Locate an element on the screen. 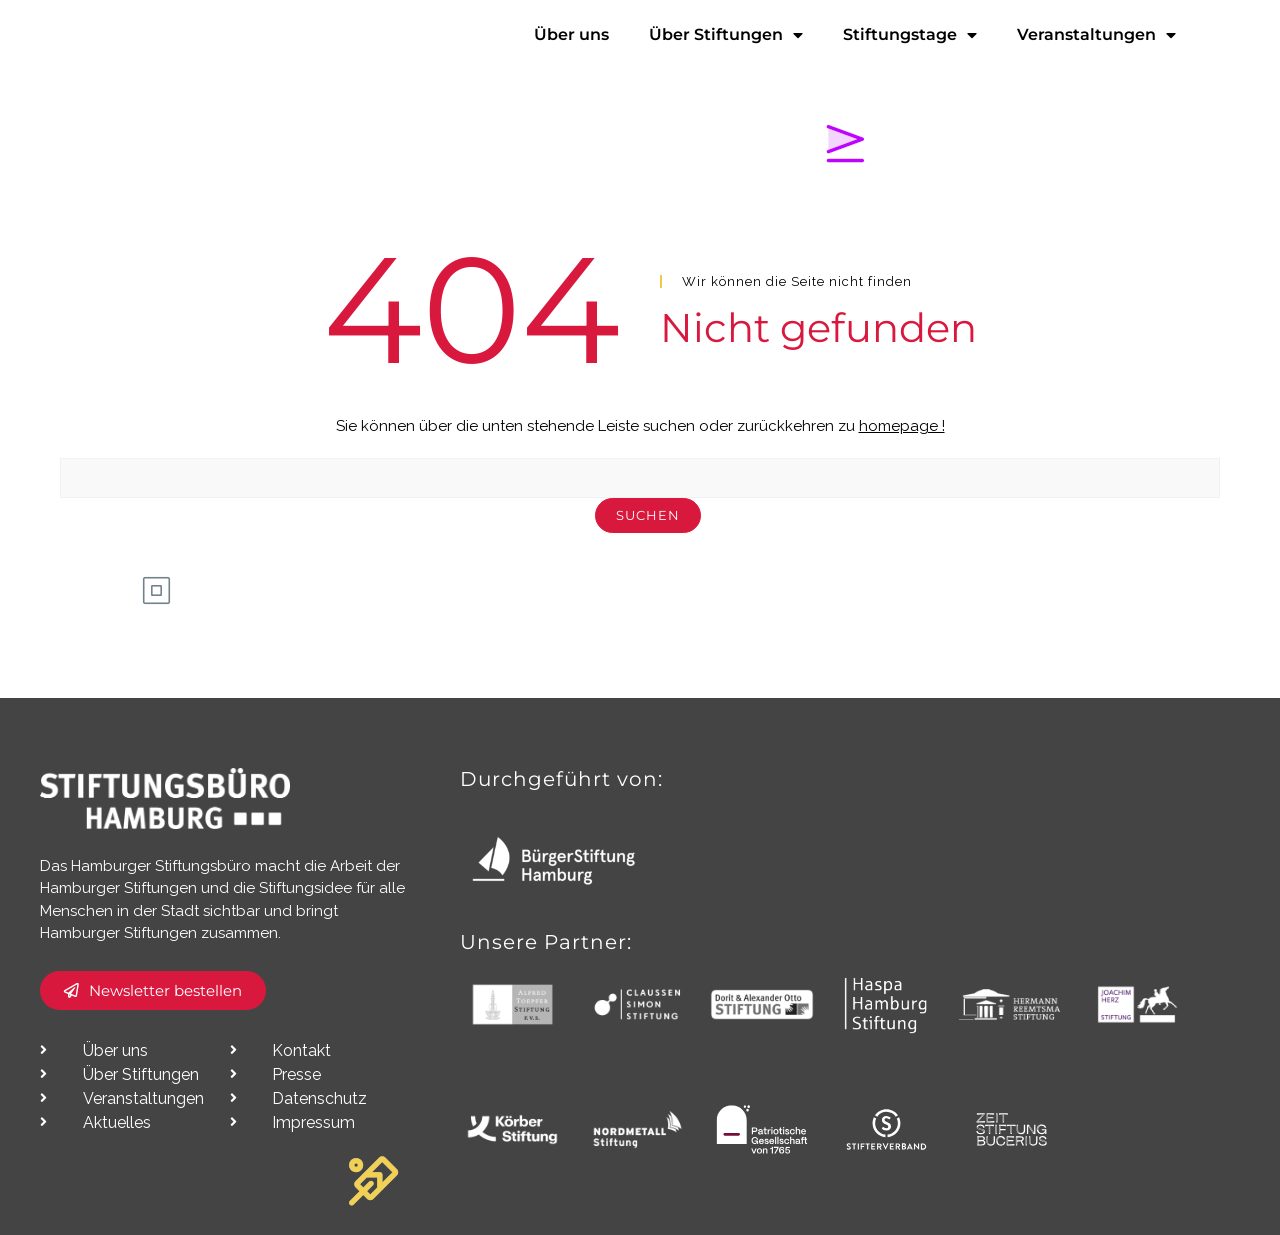 The height and width of the screenshot is (1235, 1280). access cricket sports scores or content is located at coordinates (371, 1180).